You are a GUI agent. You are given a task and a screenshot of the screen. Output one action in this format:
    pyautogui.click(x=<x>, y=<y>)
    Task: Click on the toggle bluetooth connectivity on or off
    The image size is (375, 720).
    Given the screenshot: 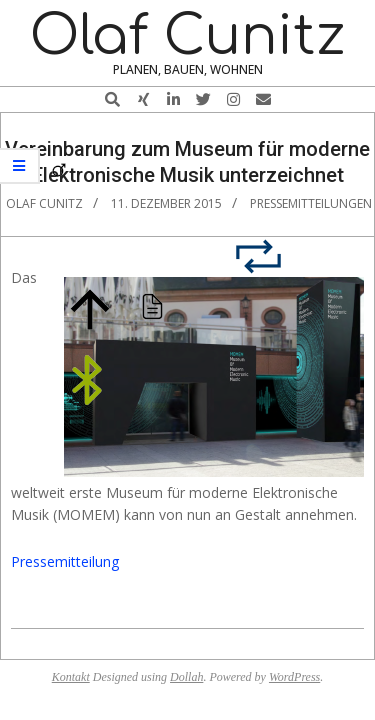 What is the action you would take?
    pyautogui.click(x=87, y=380)
    